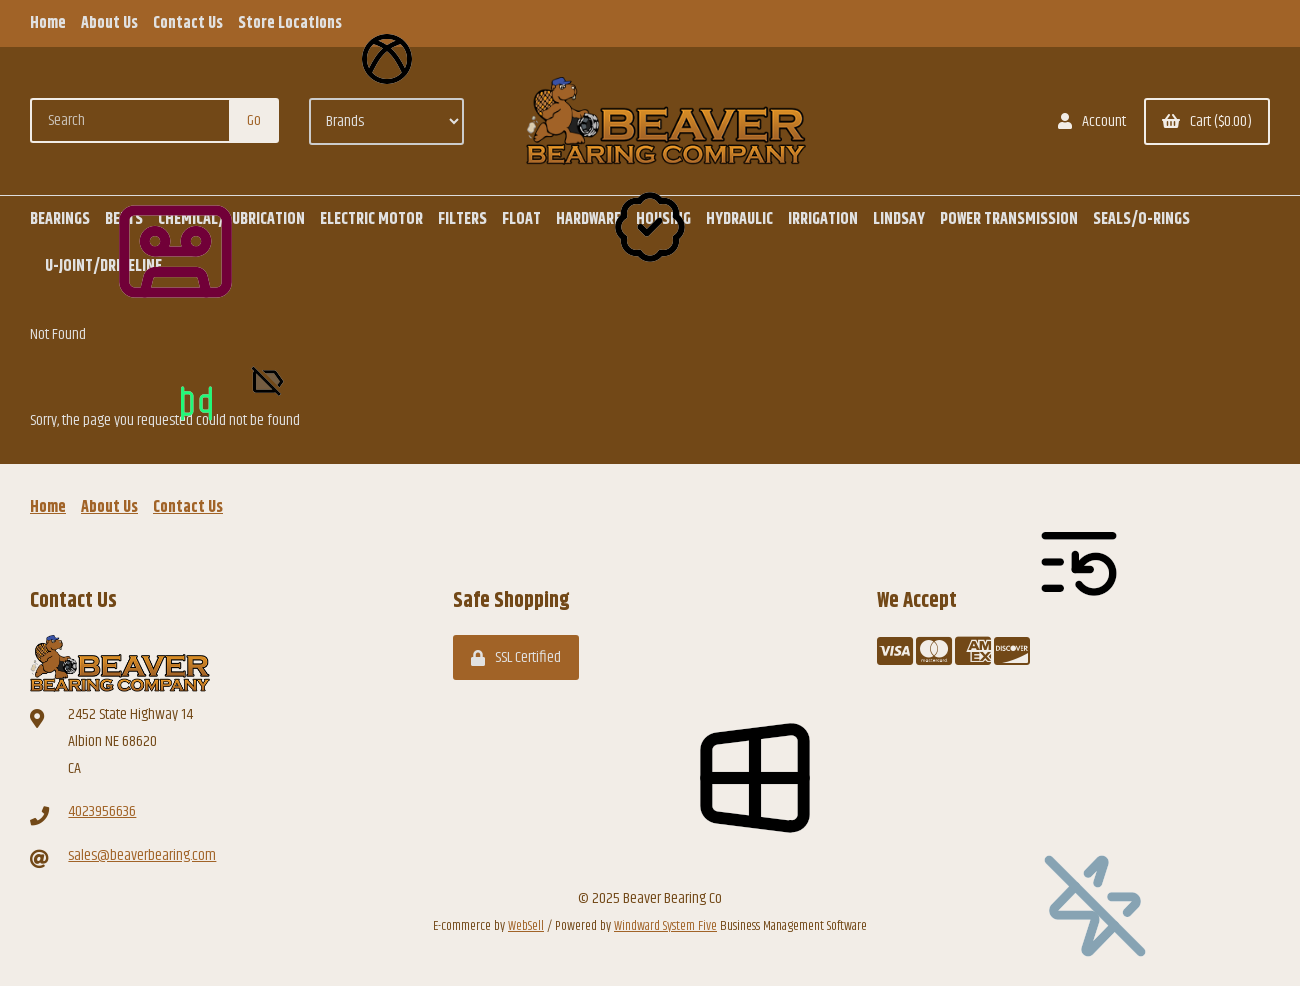 The width and height of the screenshot is (1300, 986). I want to click on disable flash or quick actions, so click(1095, 906).